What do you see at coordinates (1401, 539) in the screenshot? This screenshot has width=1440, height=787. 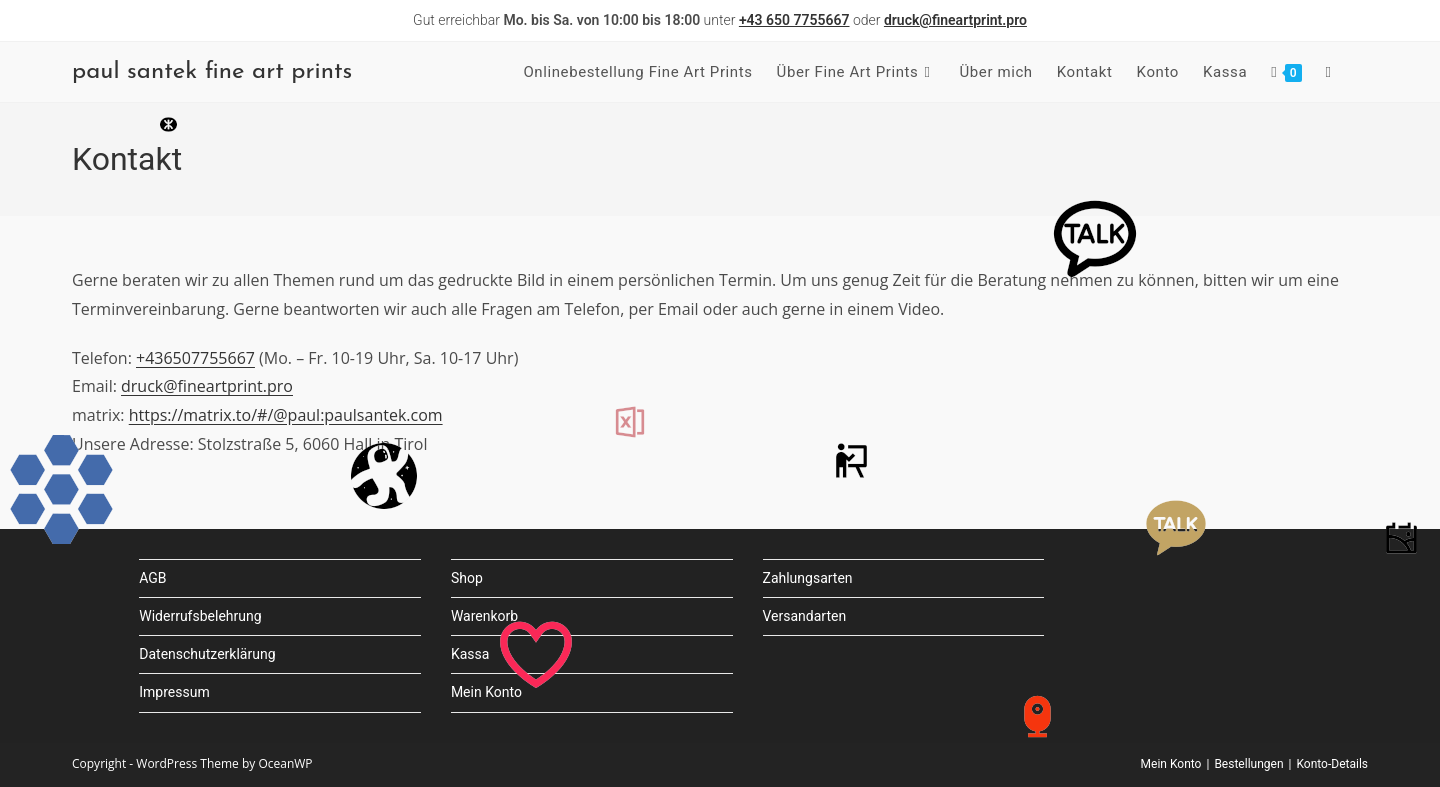 I see `view photo gallery` at bounding box center [1401, 539].